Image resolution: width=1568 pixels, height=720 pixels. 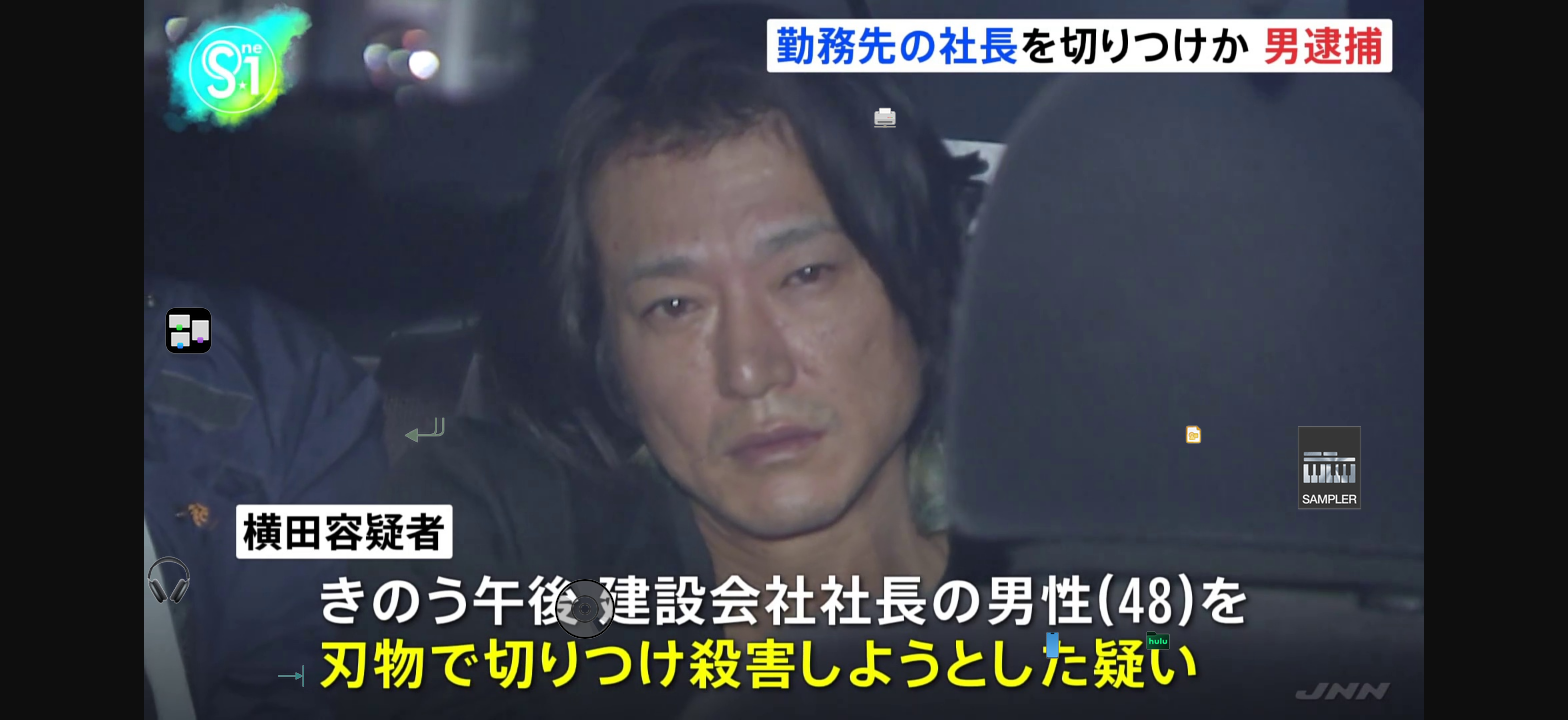 I want to click on open the EXS24 sampler instrument in GarageBand, so click(x=1329, y=469).